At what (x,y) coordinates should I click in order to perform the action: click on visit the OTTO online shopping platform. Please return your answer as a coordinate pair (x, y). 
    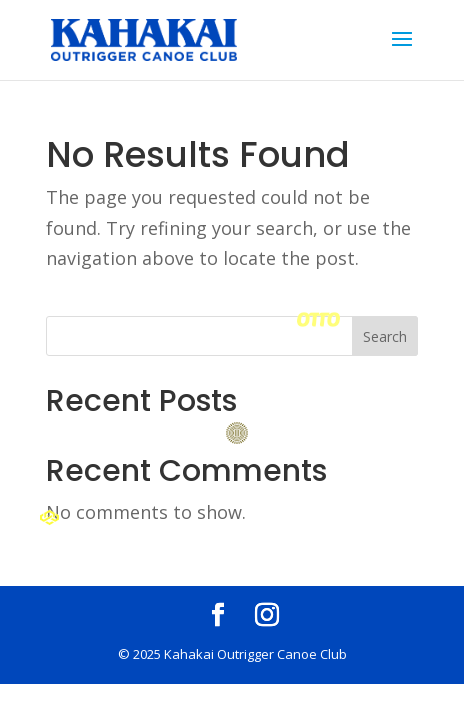
    Looking at the image, I should click on (318, 319).